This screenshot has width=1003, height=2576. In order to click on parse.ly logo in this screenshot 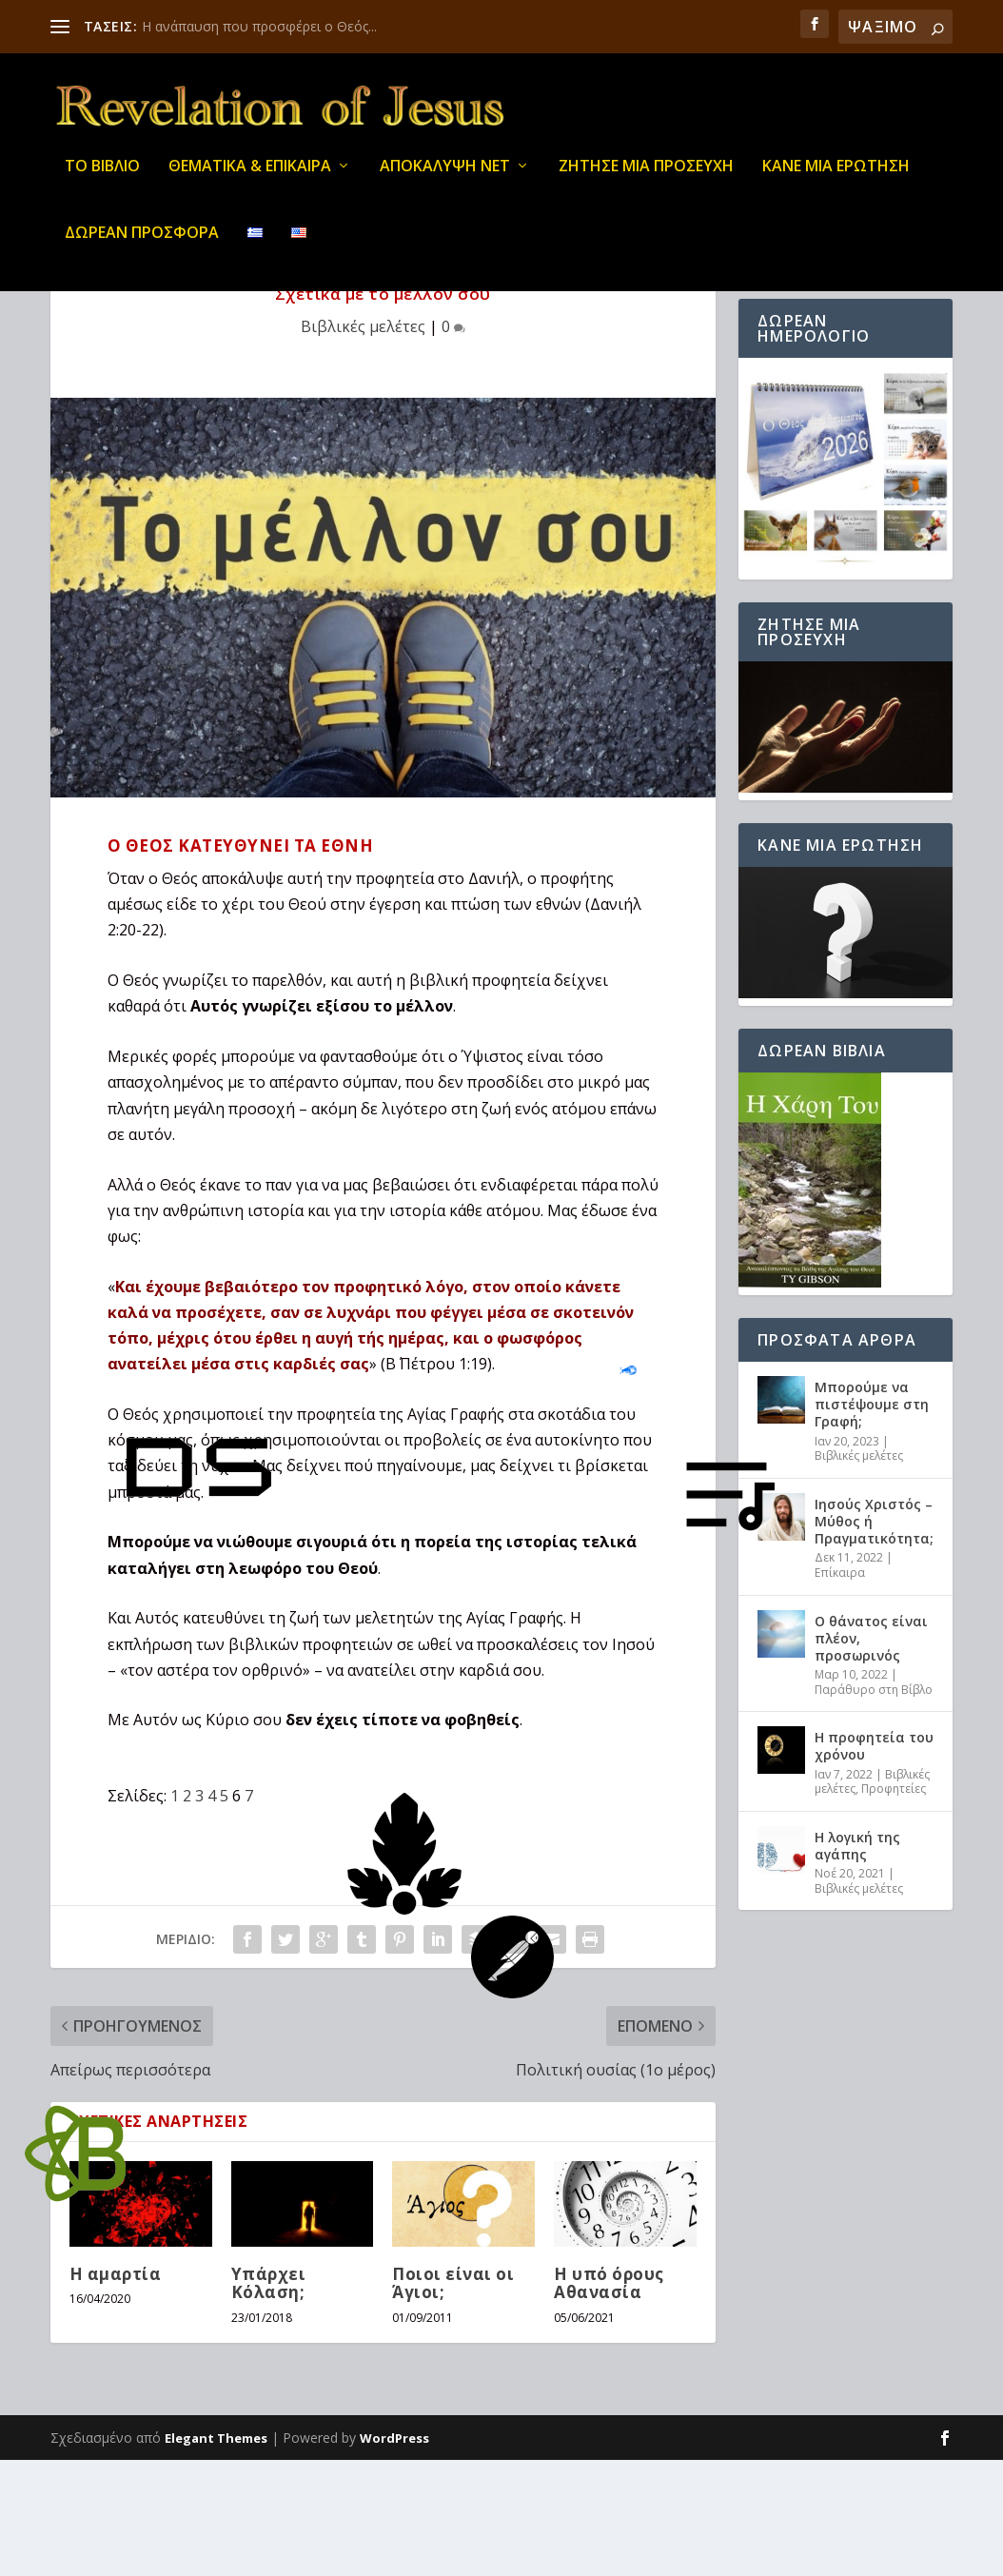, I will do `click(404, 1854)`.